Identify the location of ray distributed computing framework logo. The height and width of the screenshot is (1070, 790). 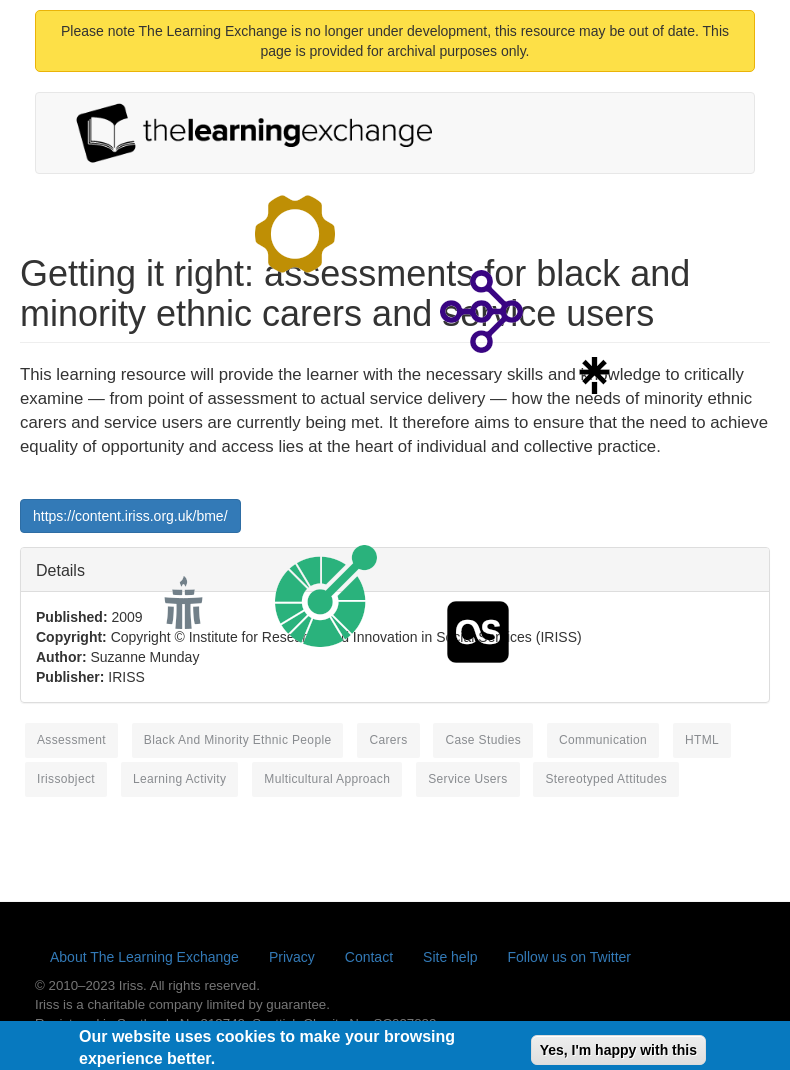
(481, 311).